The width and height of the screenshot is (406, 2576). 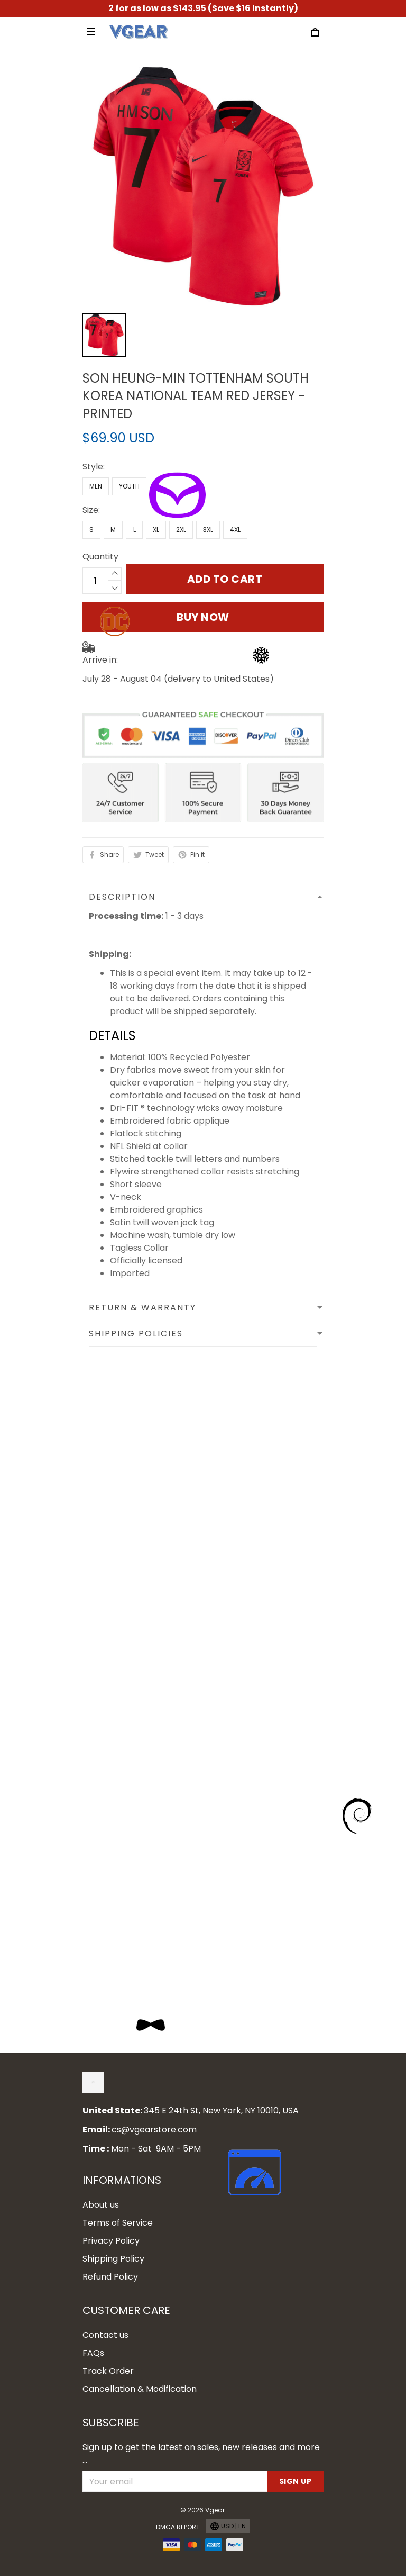 I want to click on debian linux operating system logo, so click(x=357, y=1816).